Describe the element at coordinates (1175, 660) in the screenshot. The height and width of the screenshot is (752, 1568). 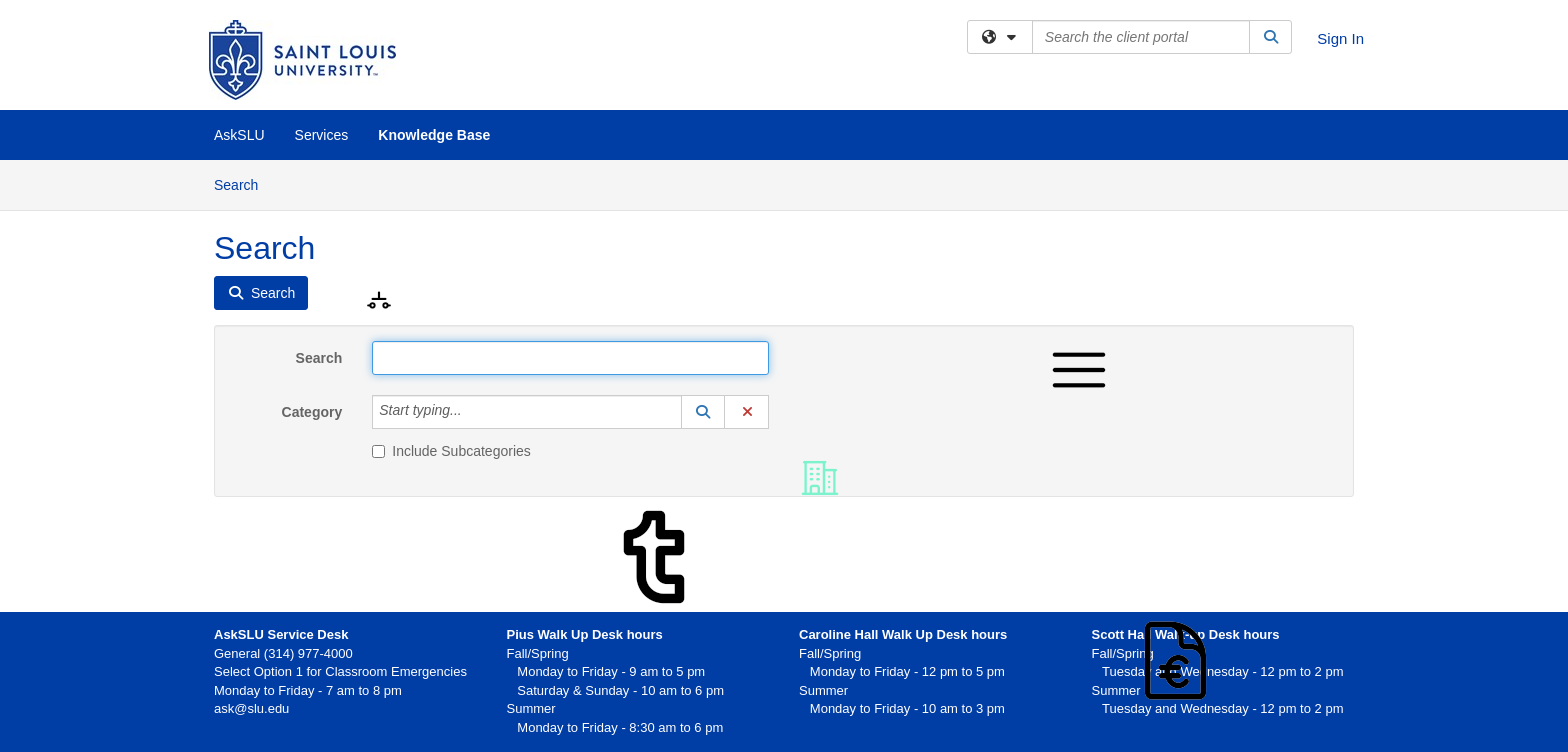
I see `view euro invoice or financial document` at that location.